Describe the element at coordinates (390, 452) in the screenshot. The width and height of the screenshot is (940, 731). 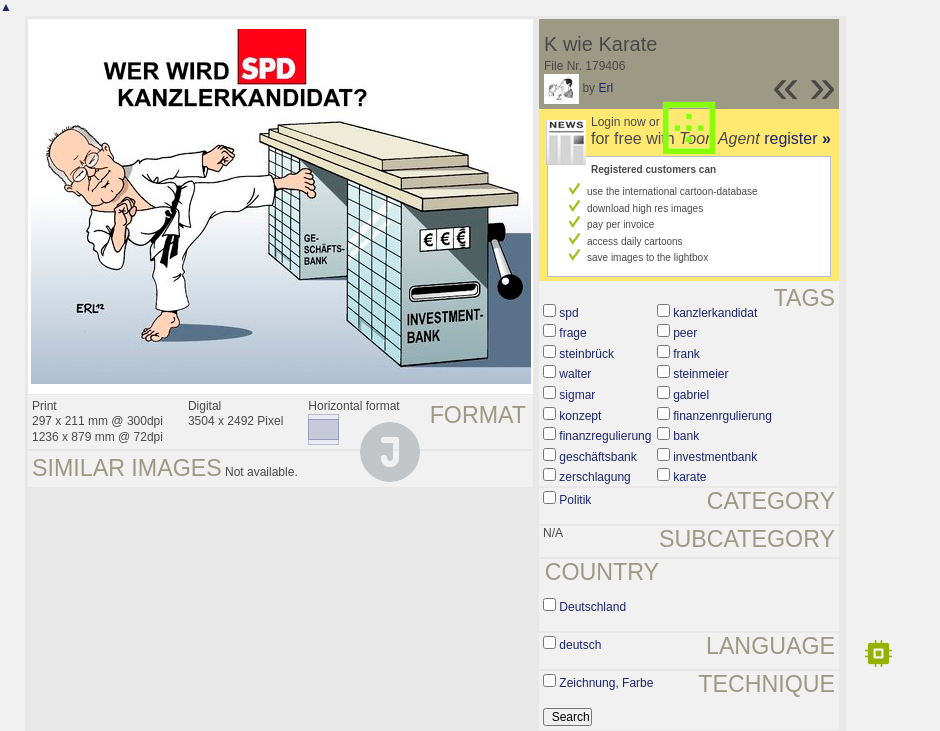
I see `indicates an item or contact starting with the letter J` at that location.